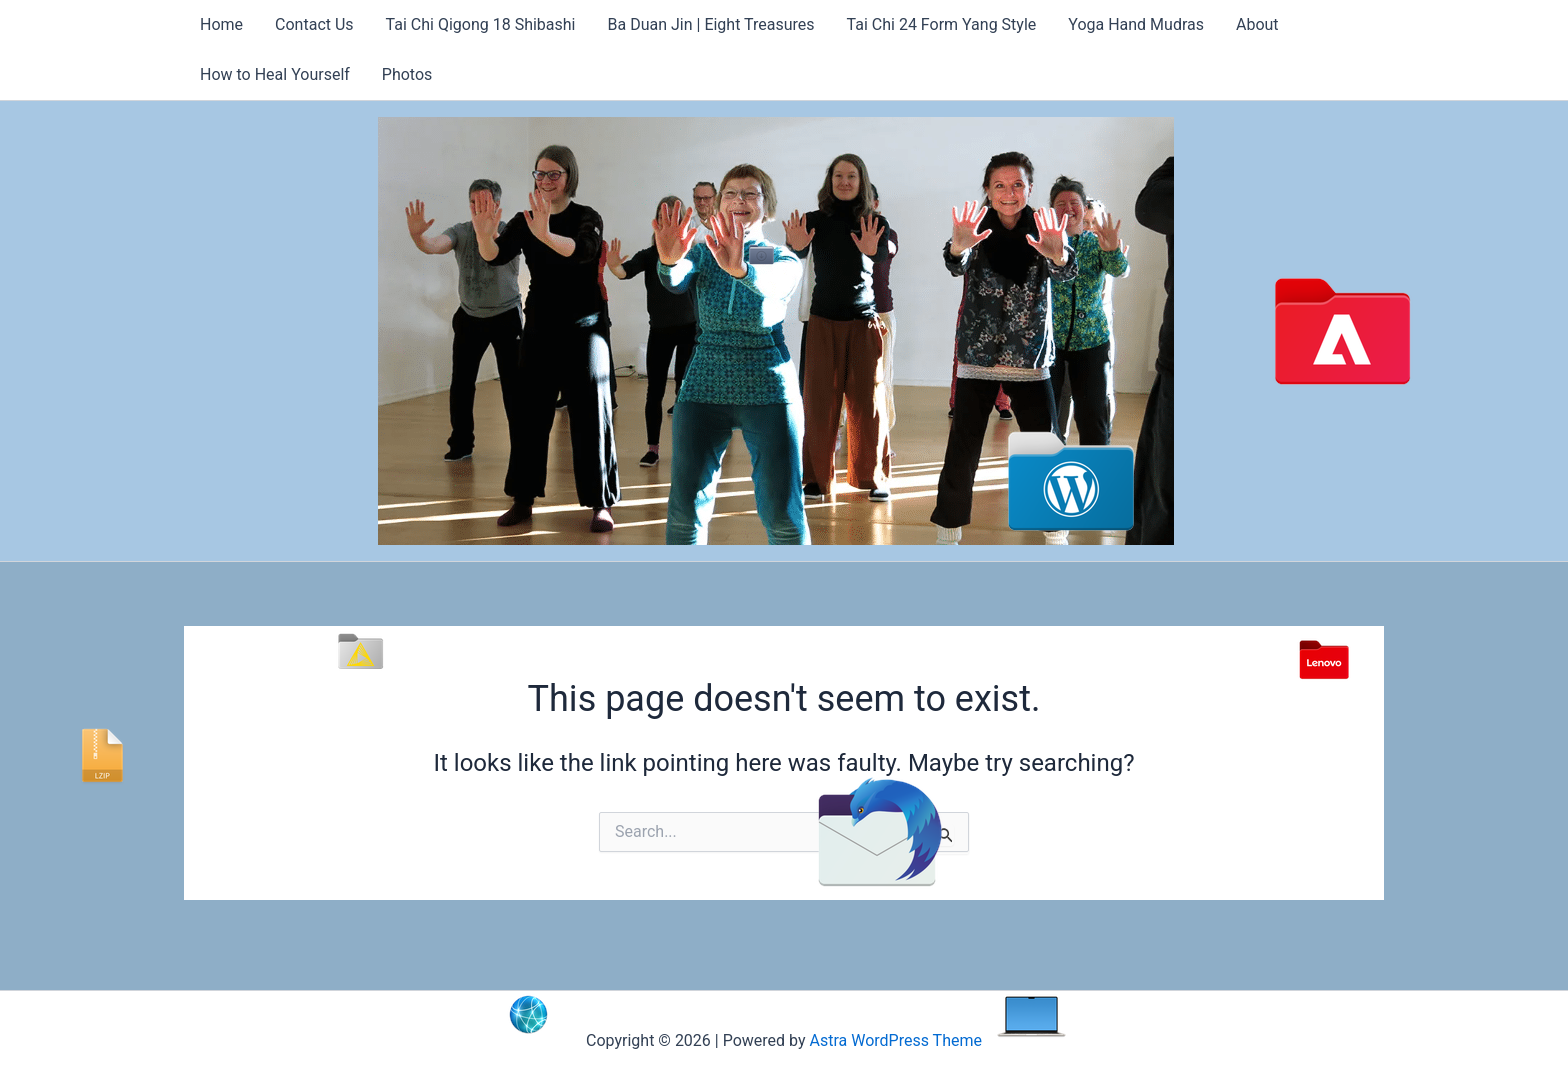  What do you see at coordinates (1031, 1010) in the screenshot?
I see `represents this macbook air device in system settings` at bounding box center [1031, 1010].